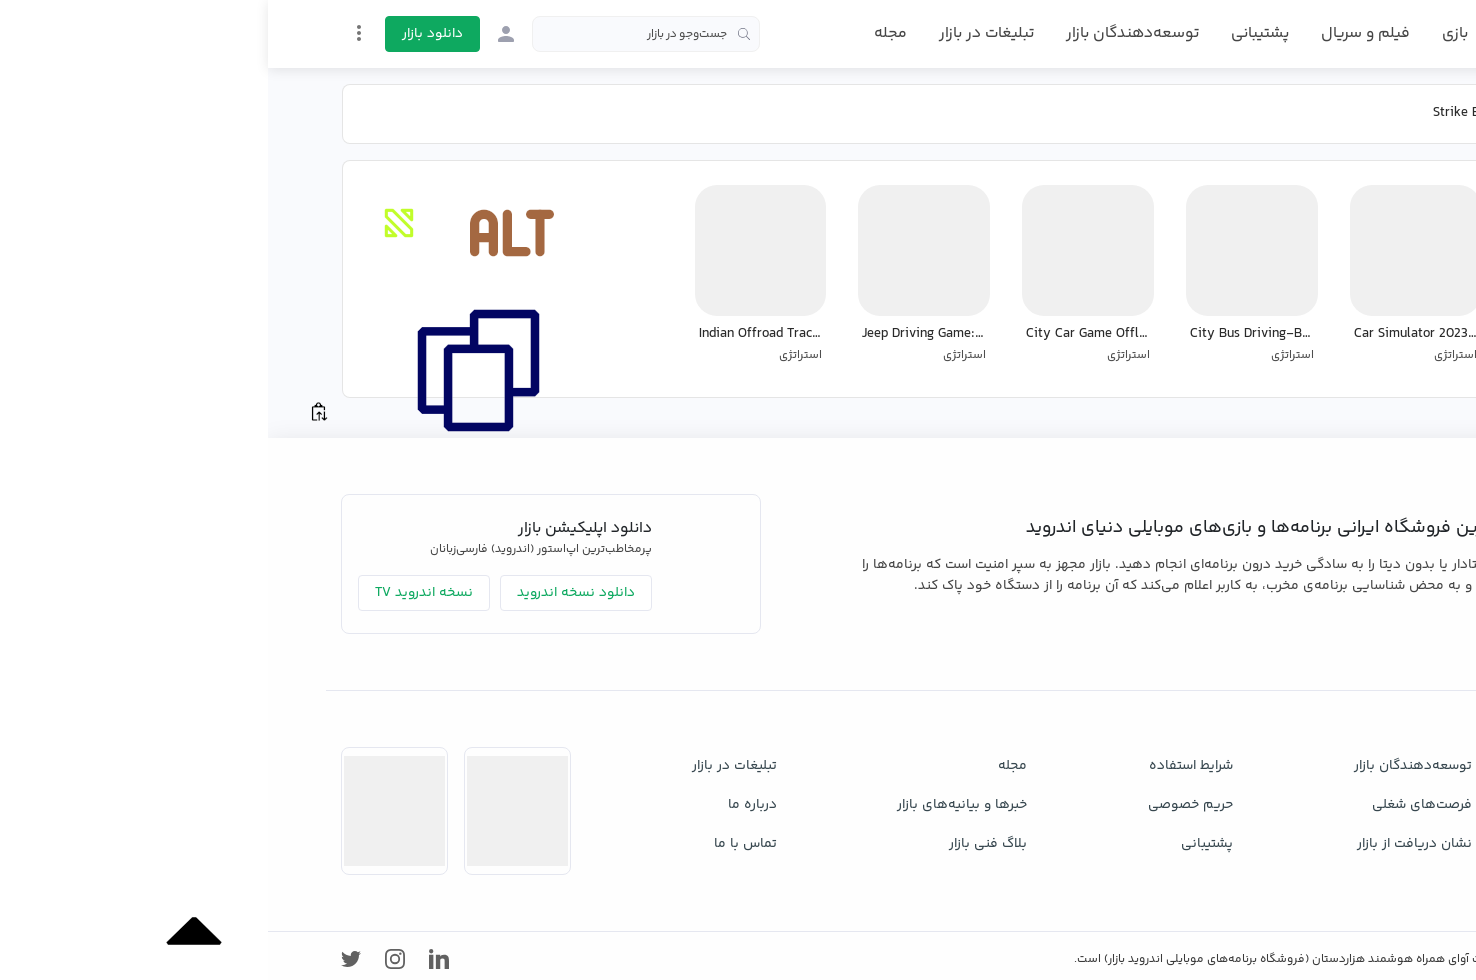  Describe the element at coordinates (194, 931) in the screenshot. I see `collapse an expanded section or panel` at that location.